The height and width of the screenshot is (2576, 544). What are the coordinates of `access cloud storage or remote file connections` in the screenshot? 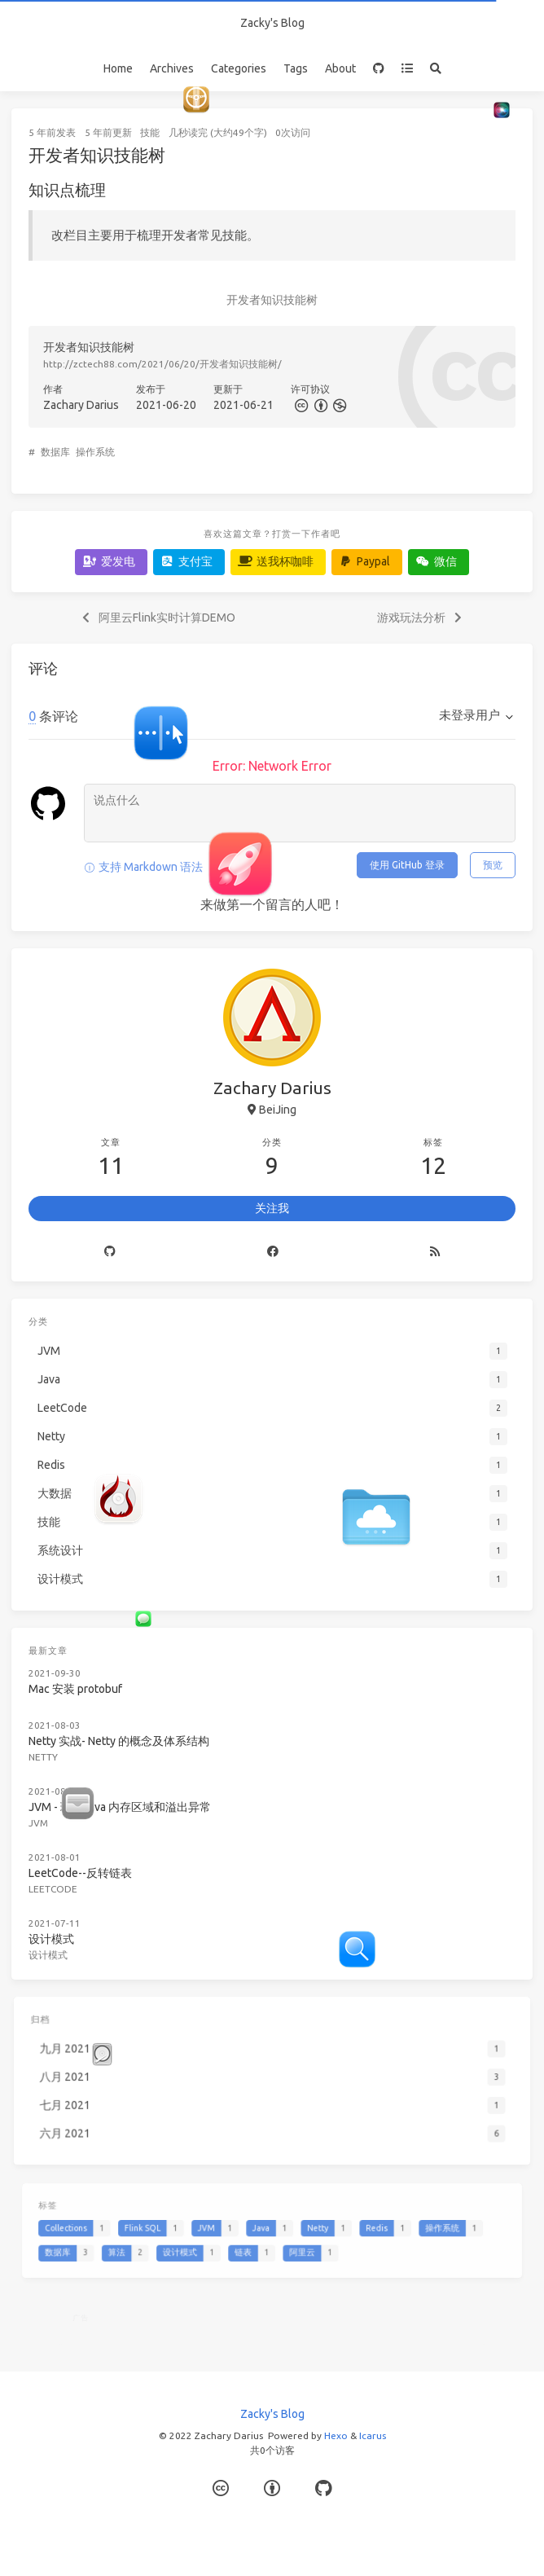 It's located at (376, 1517).